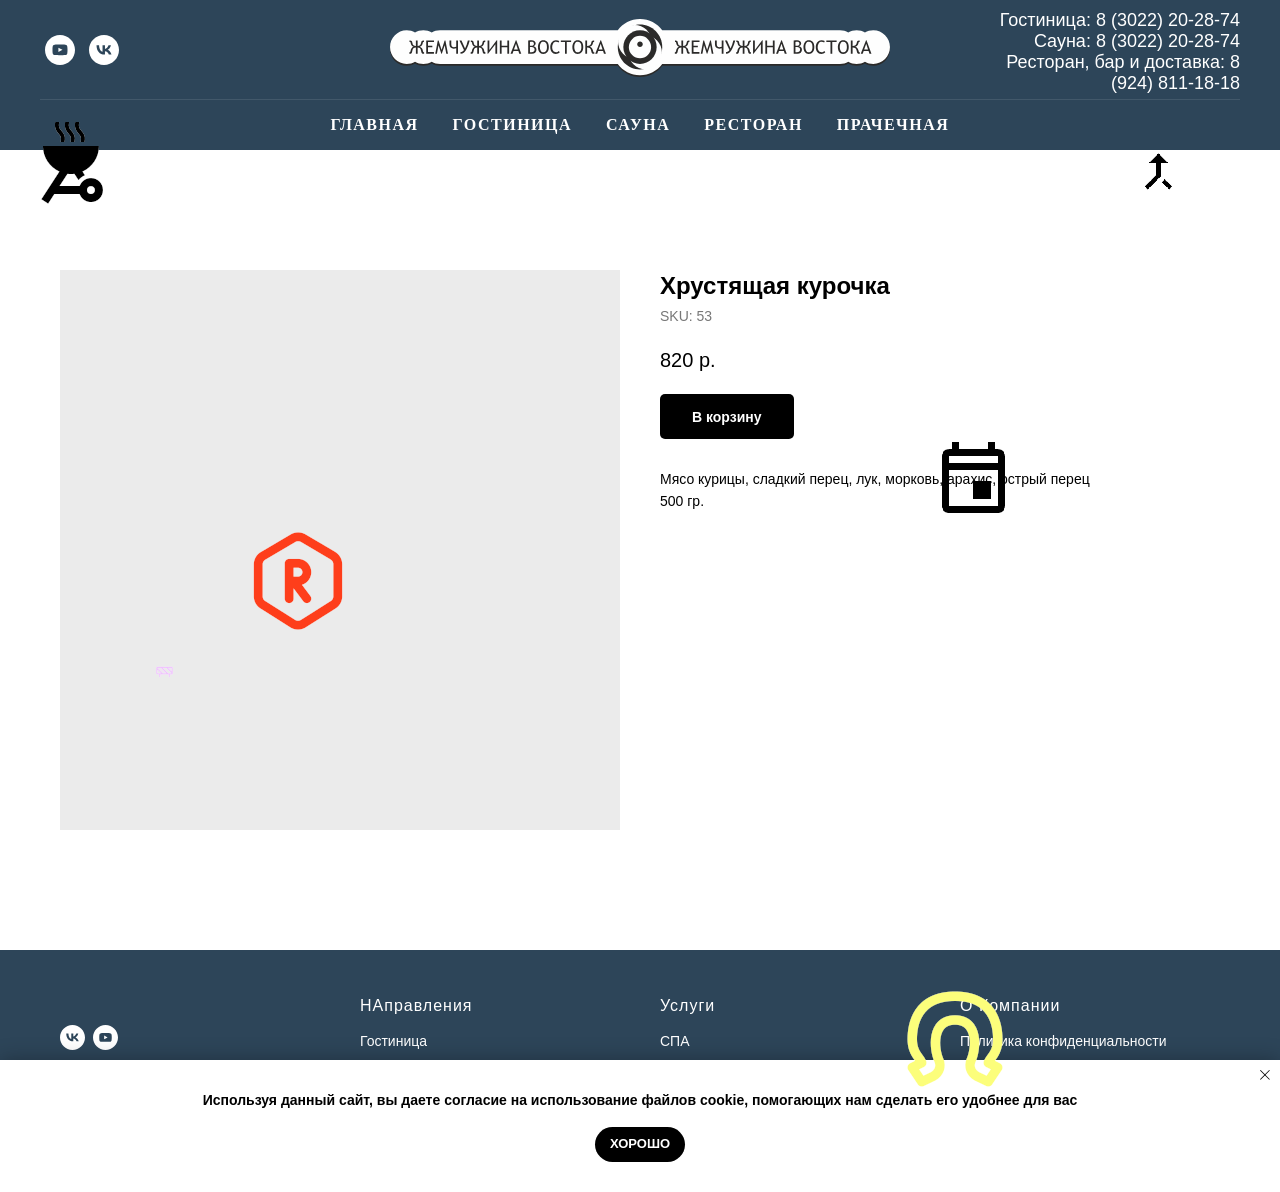 The image size is (1280, 1192). I want to click on indicates a blocked or restricted area, so click(164, 671).